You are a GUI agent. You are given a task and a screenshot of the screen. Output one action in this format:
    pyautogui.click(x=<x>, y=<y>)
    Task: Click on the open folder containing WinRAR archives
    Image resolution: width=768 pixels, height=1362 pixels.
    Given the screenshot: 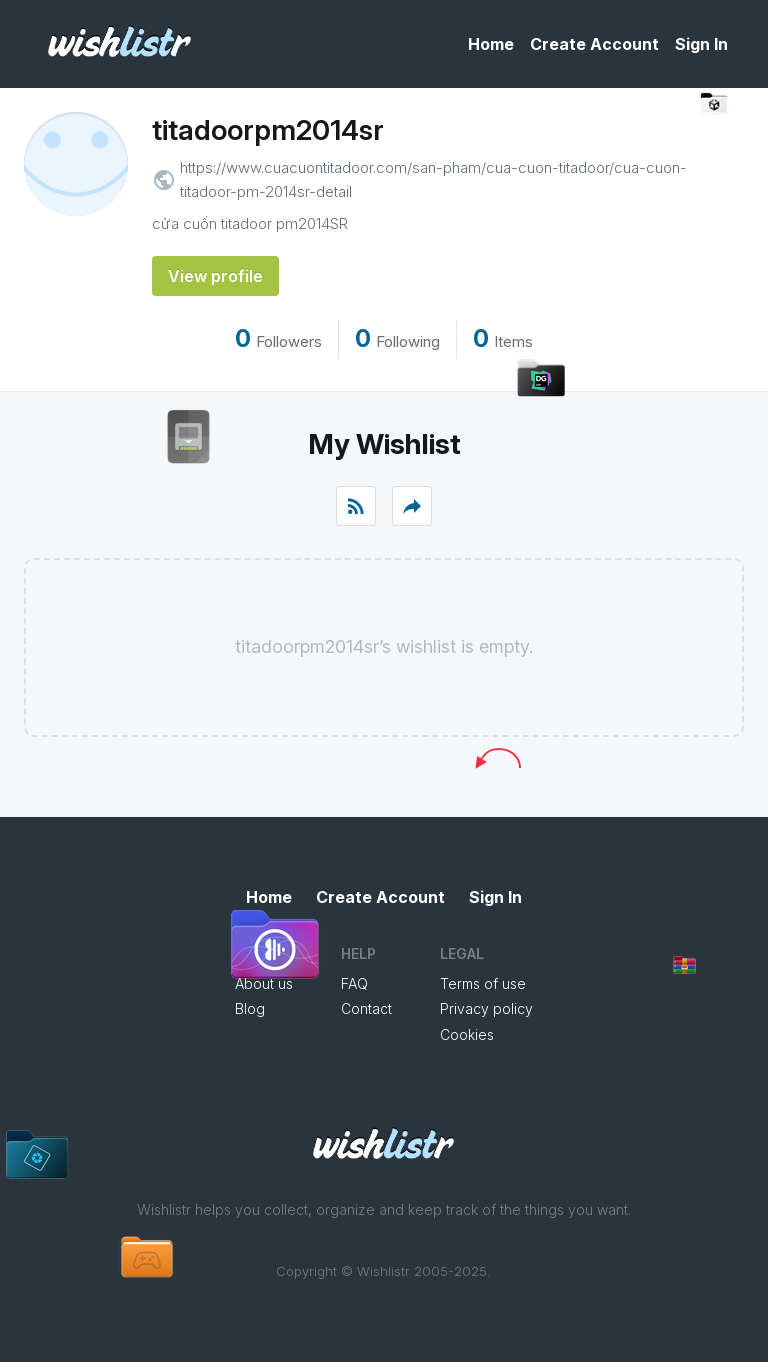 What is the action you would take?
    pyautogui.click(x=684, y=965)
    